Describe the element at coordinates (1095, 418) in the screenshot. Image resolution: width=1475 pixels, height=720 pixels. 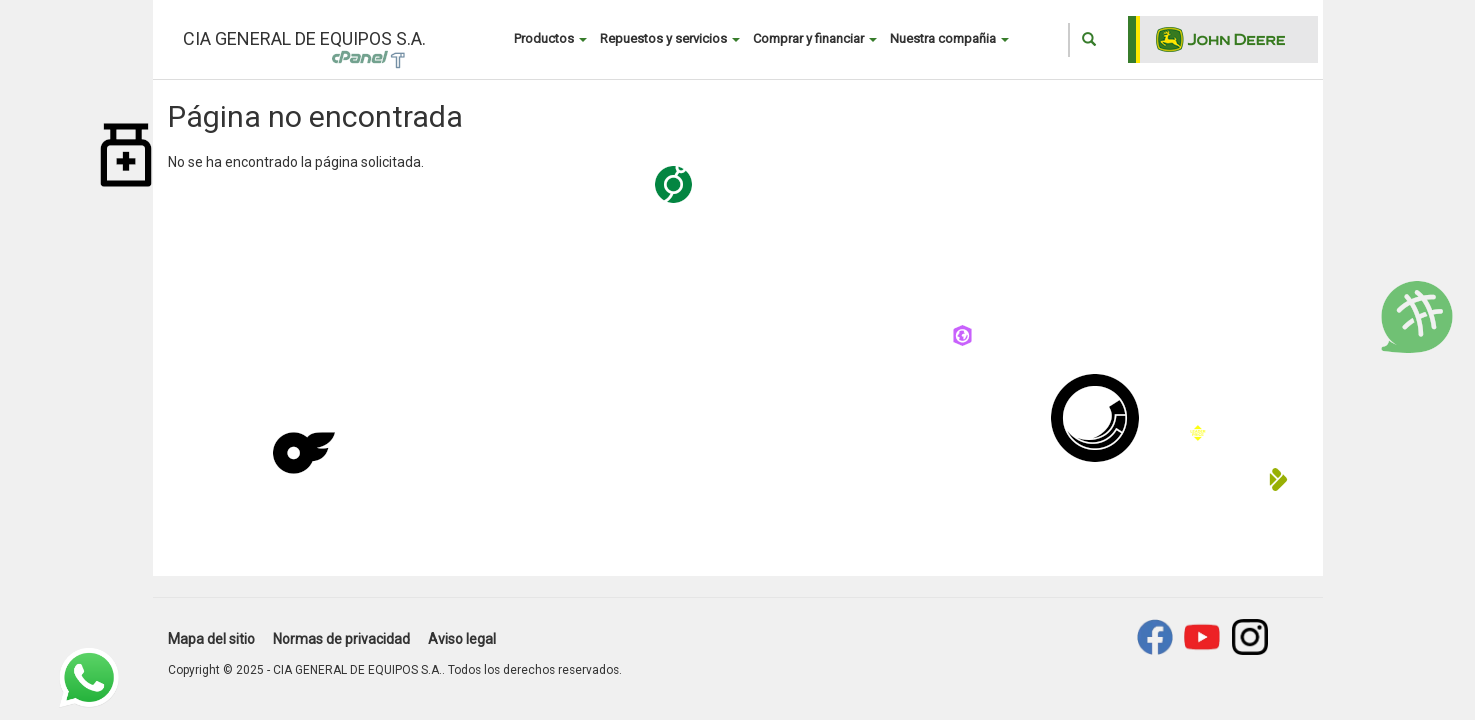
I see `sitecore branding or logo identifier` at that location.